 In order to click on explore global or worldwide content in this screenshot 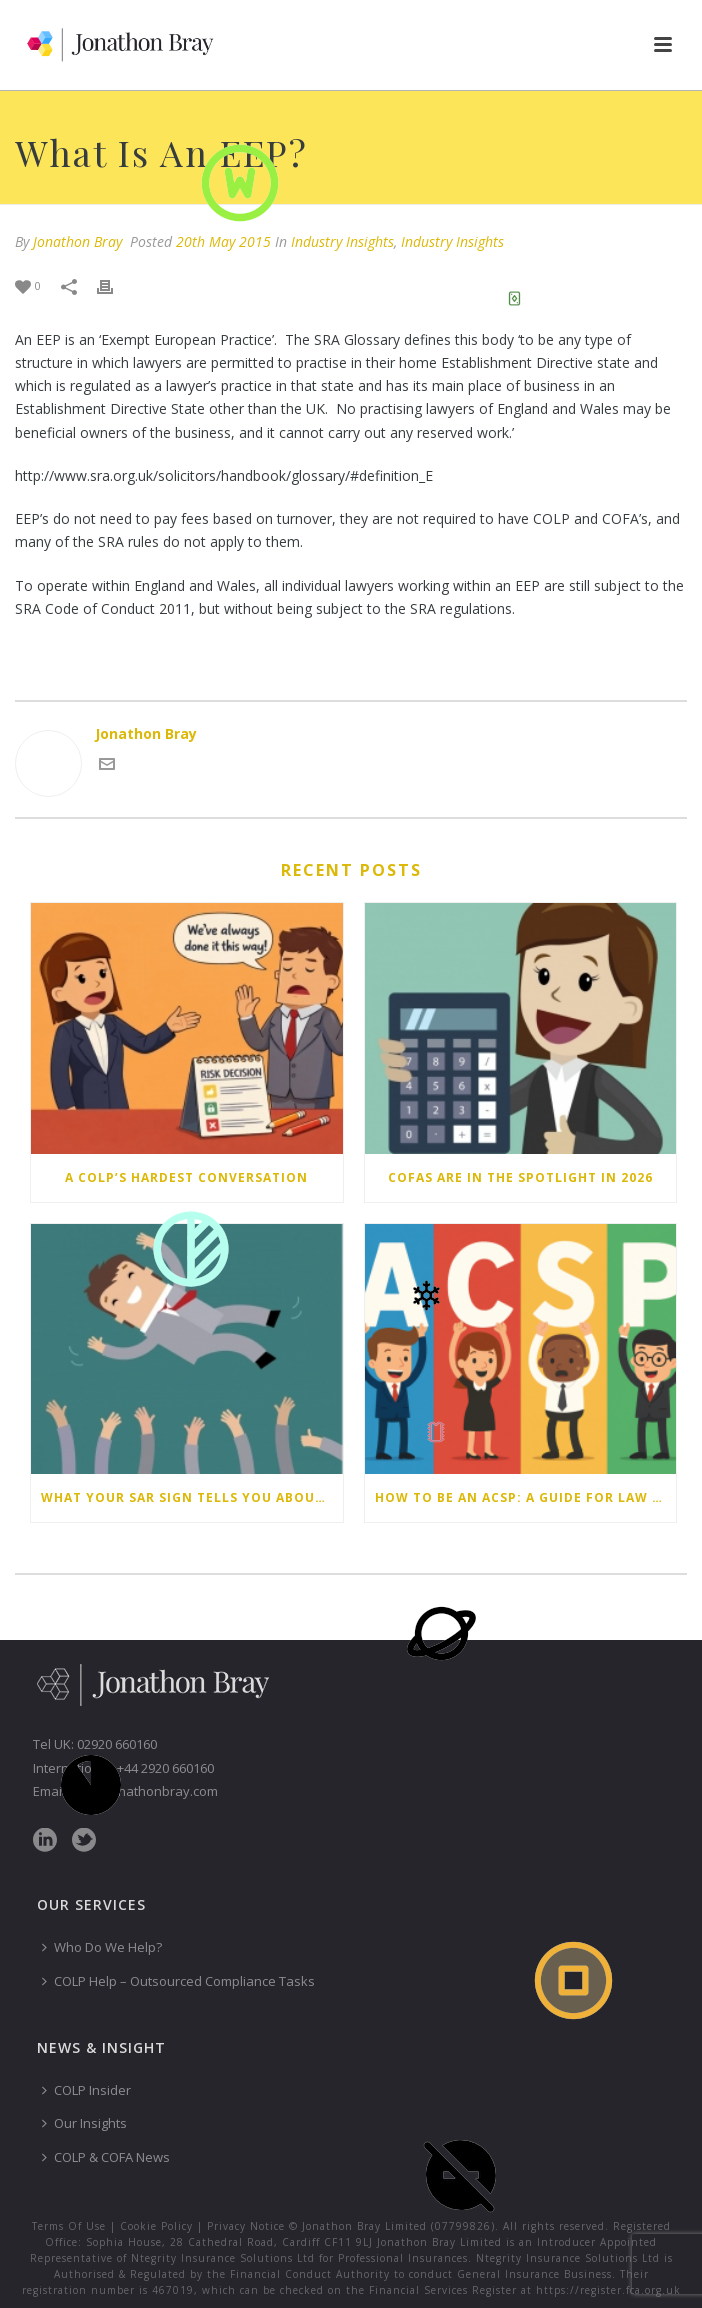, I will do `click(441, 1633)`.